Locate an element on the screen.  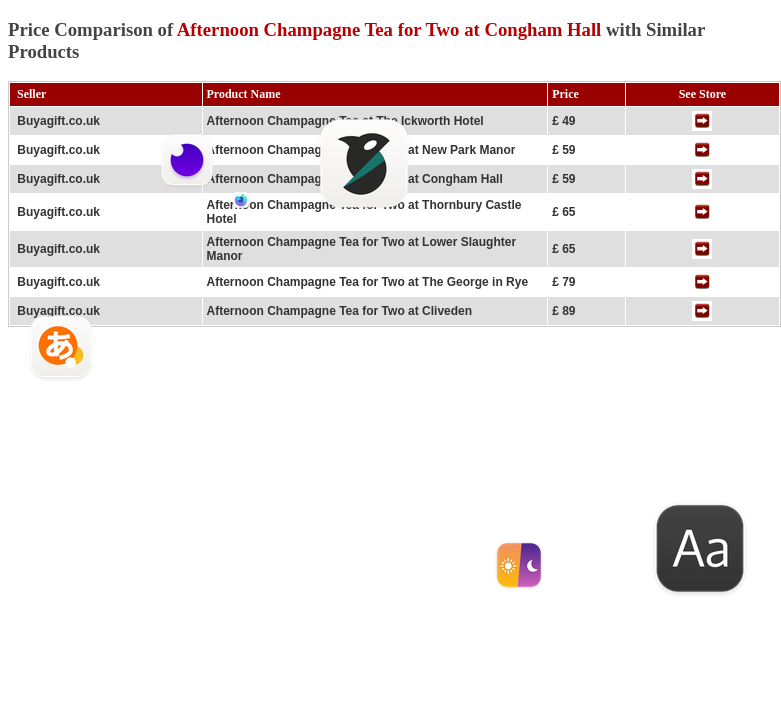
open mozc japanese input method editor is located at coordinates (61, 347).